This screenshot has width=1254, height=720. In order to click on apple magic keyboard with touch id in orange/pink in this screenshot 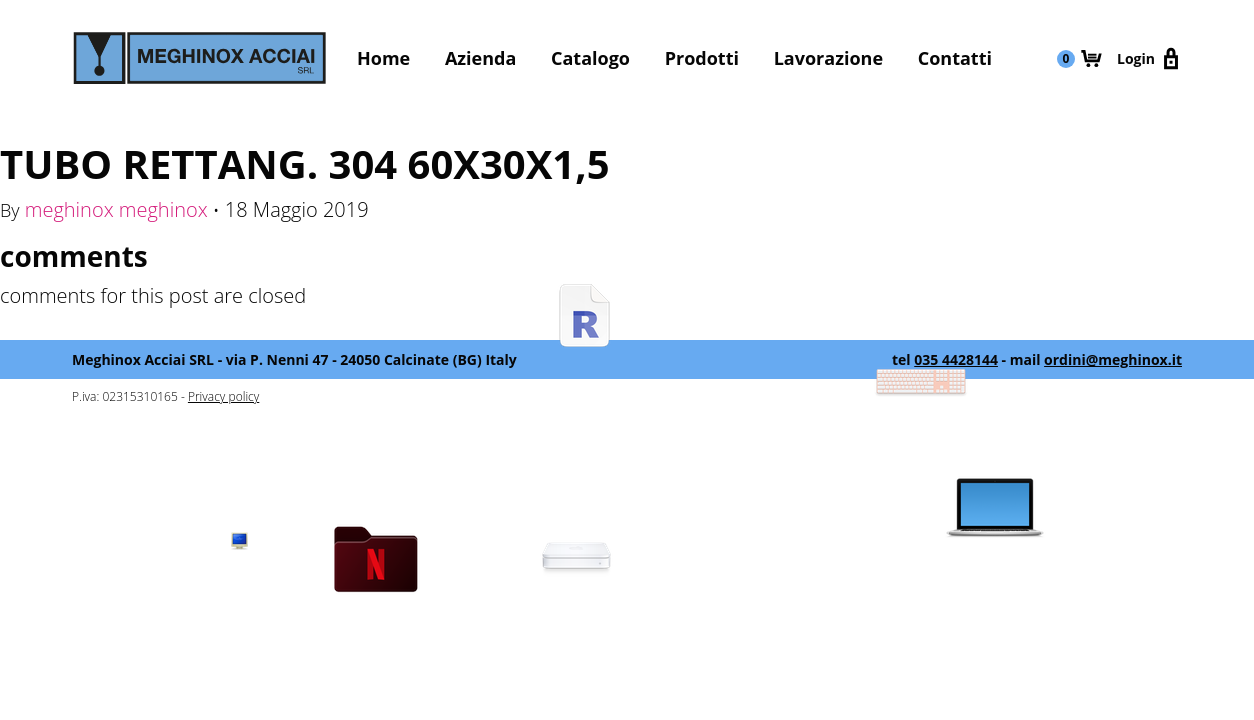, I will do `click(921, 381)`.